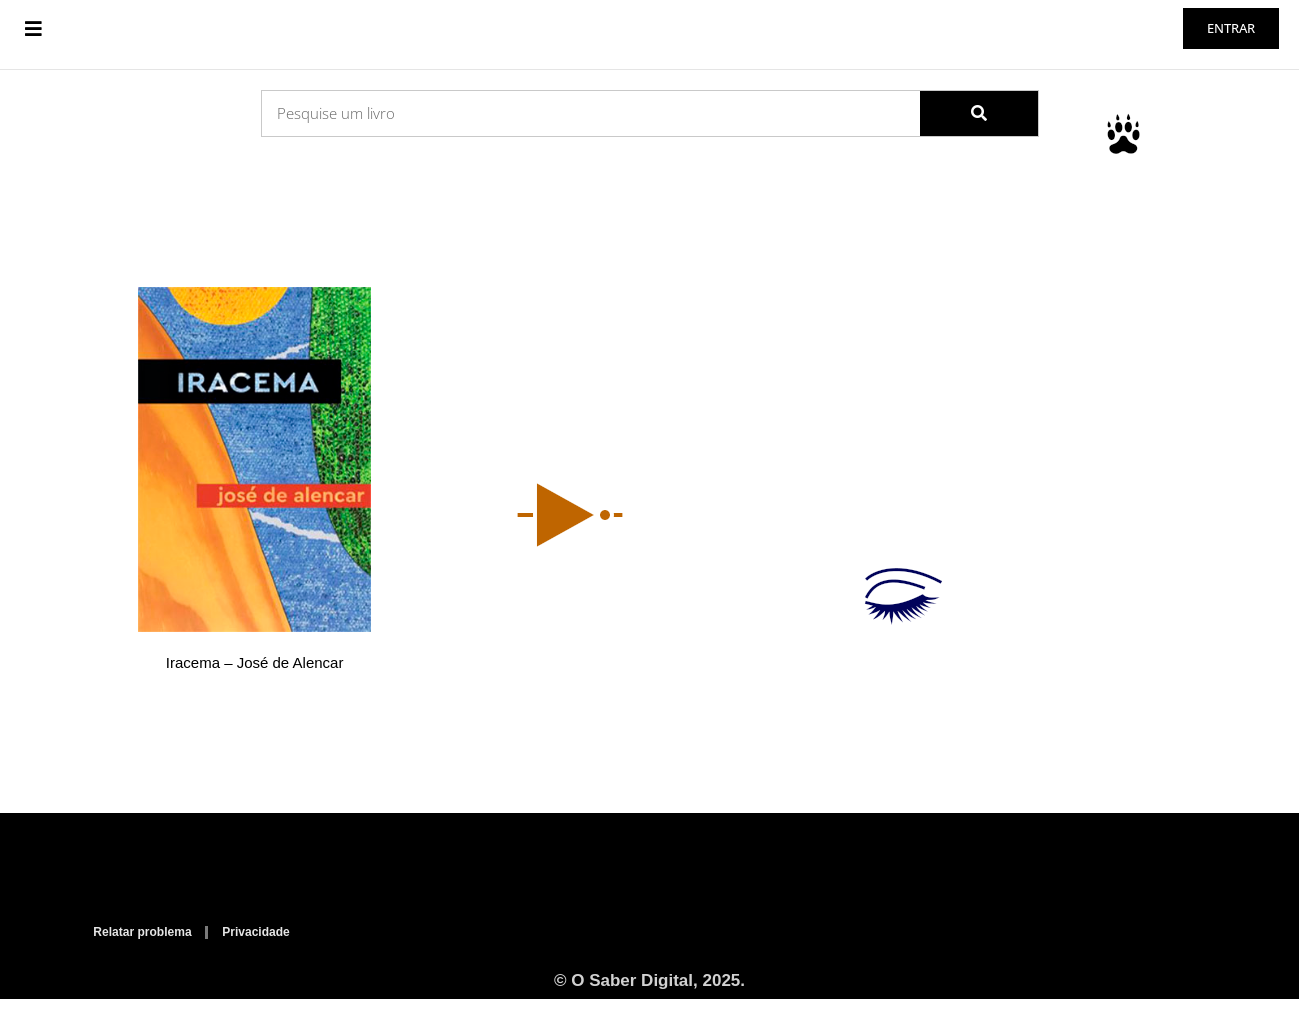 This screenshot has width=1299, height=1025. What do you see at coordinates (1123, 135) in the screenshot?
I see `access pet-related features or settings` at bounding box center [1123, 135].